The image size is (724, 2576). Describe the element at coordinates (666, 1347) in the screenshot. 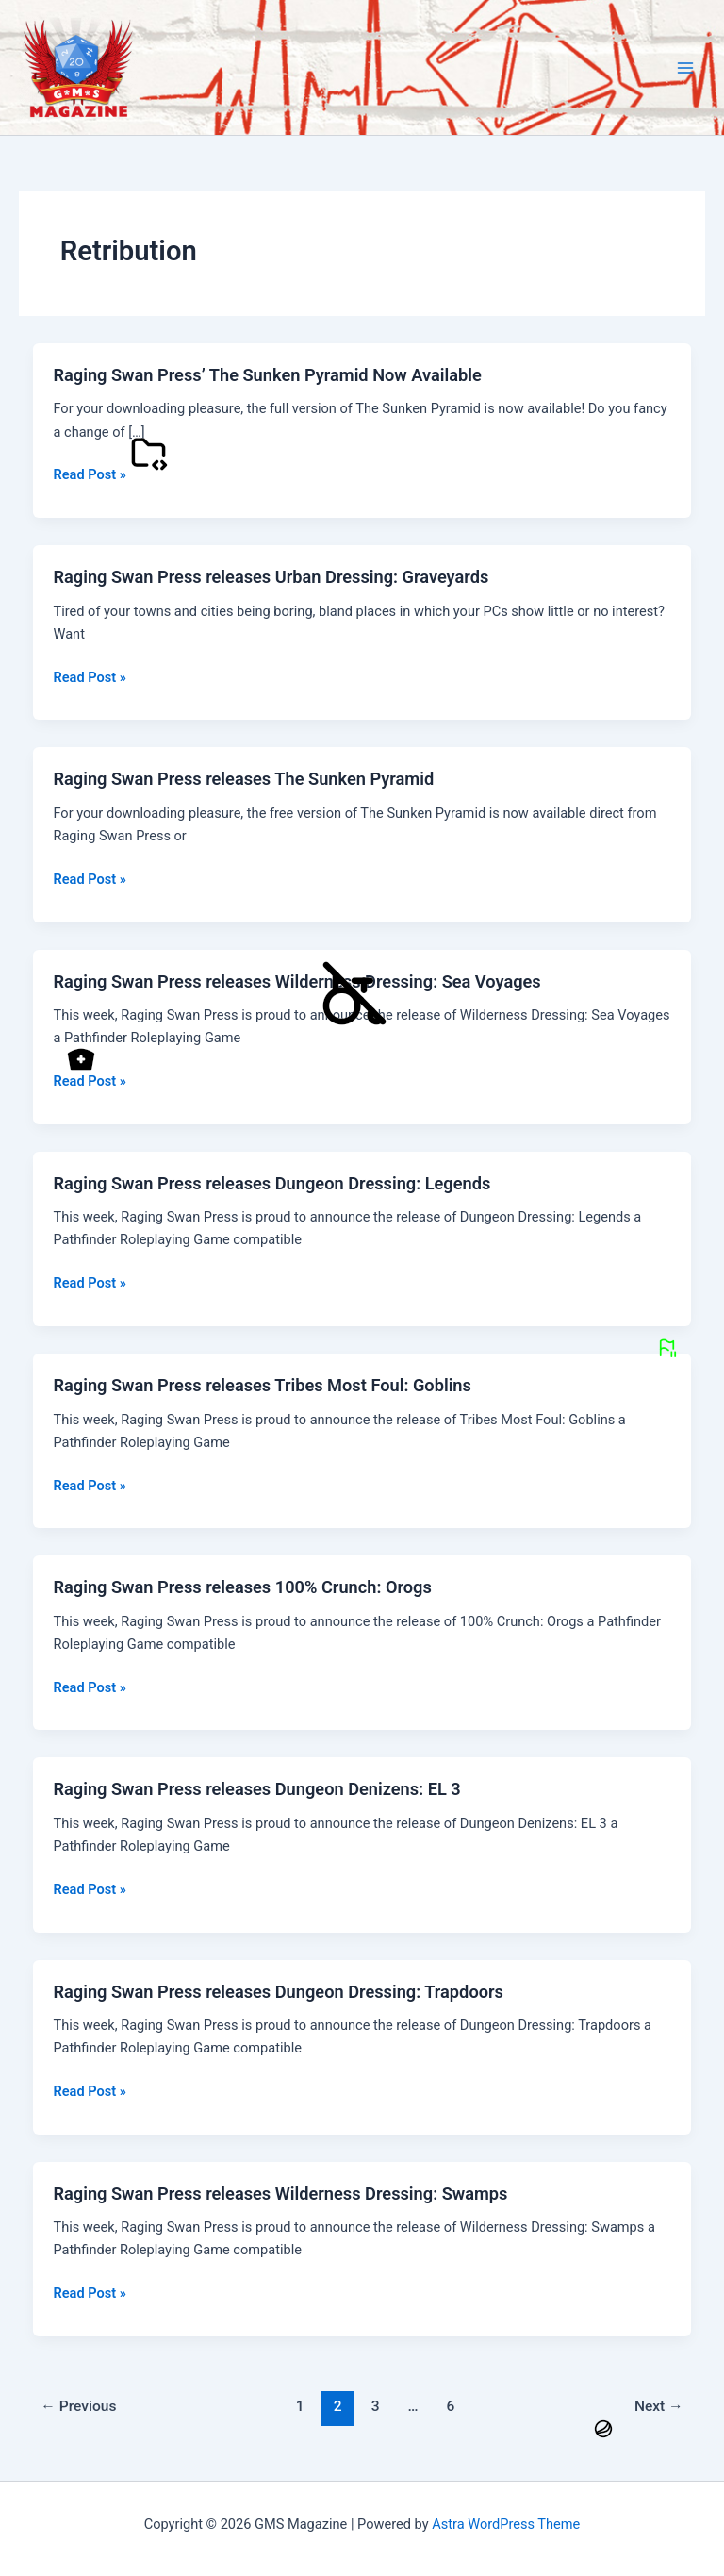

I see `pause a flagged item or task` at that location.